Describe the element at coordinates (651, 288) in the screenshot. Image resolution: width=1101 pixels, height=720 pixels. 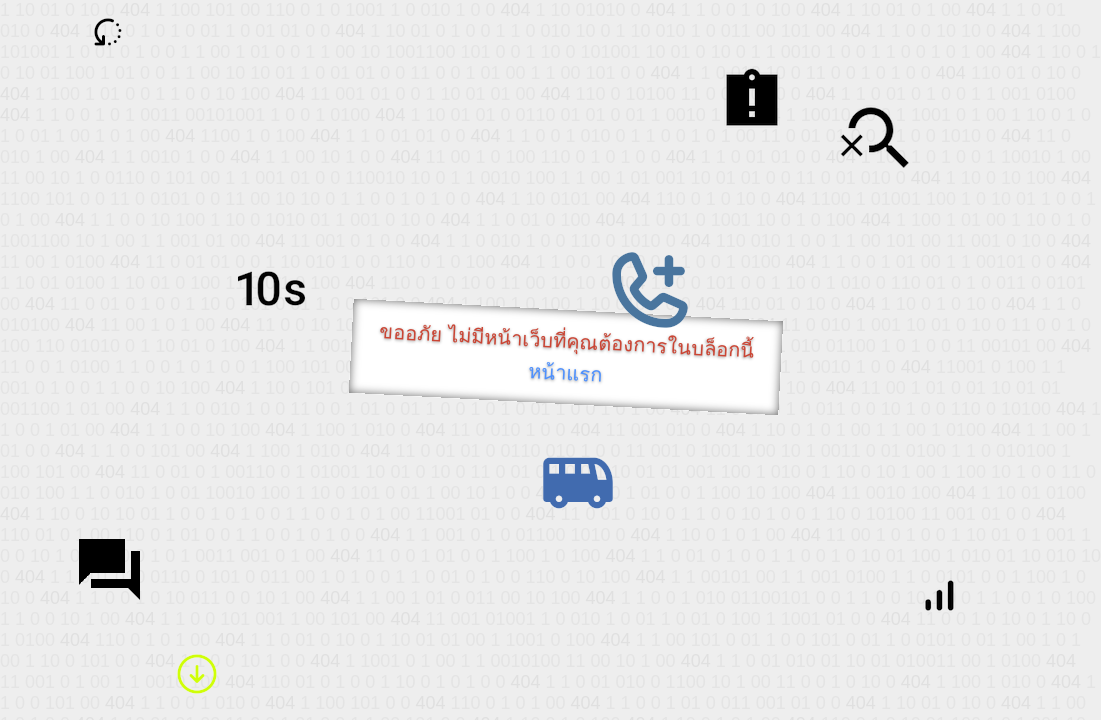
I see `add a new contact` at that location.